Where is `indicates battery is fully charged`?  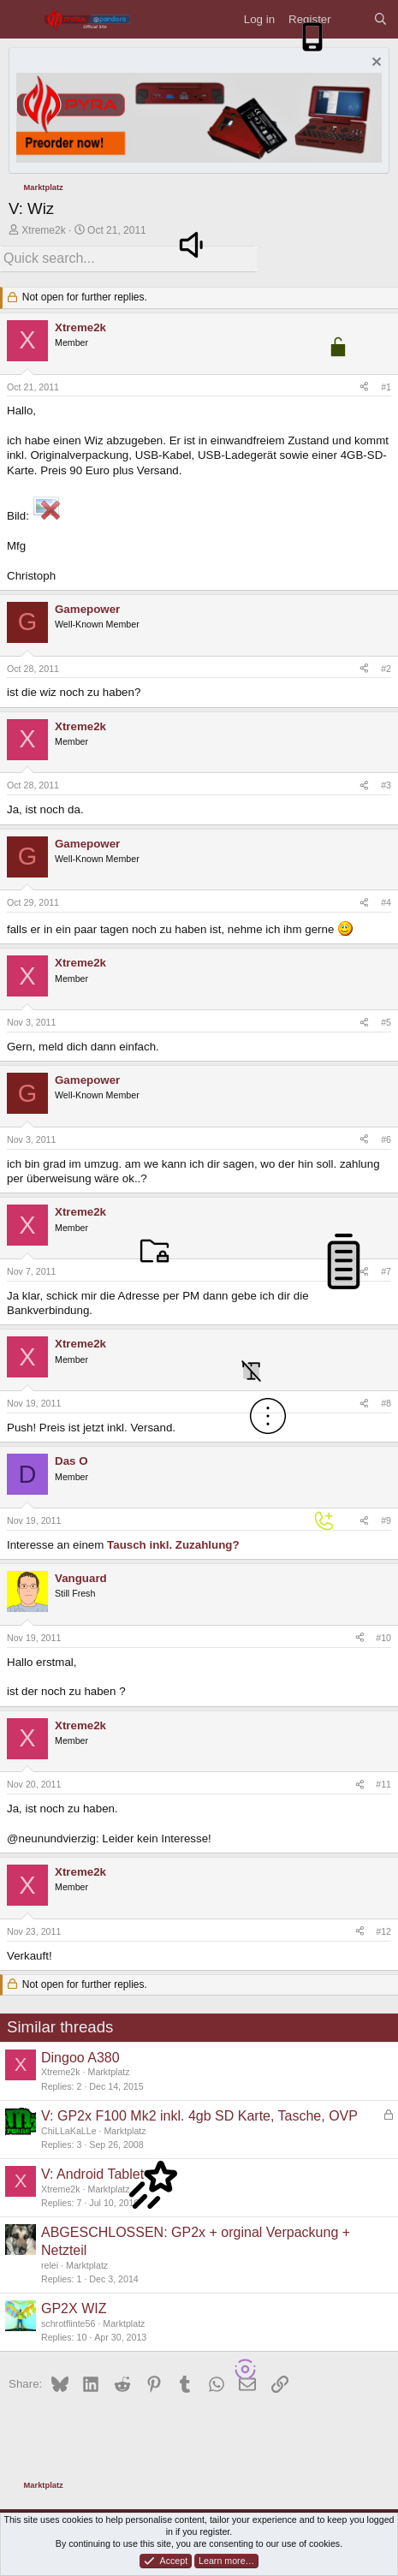
indicates battery is fully charged is located at coordinates (343, 1262).